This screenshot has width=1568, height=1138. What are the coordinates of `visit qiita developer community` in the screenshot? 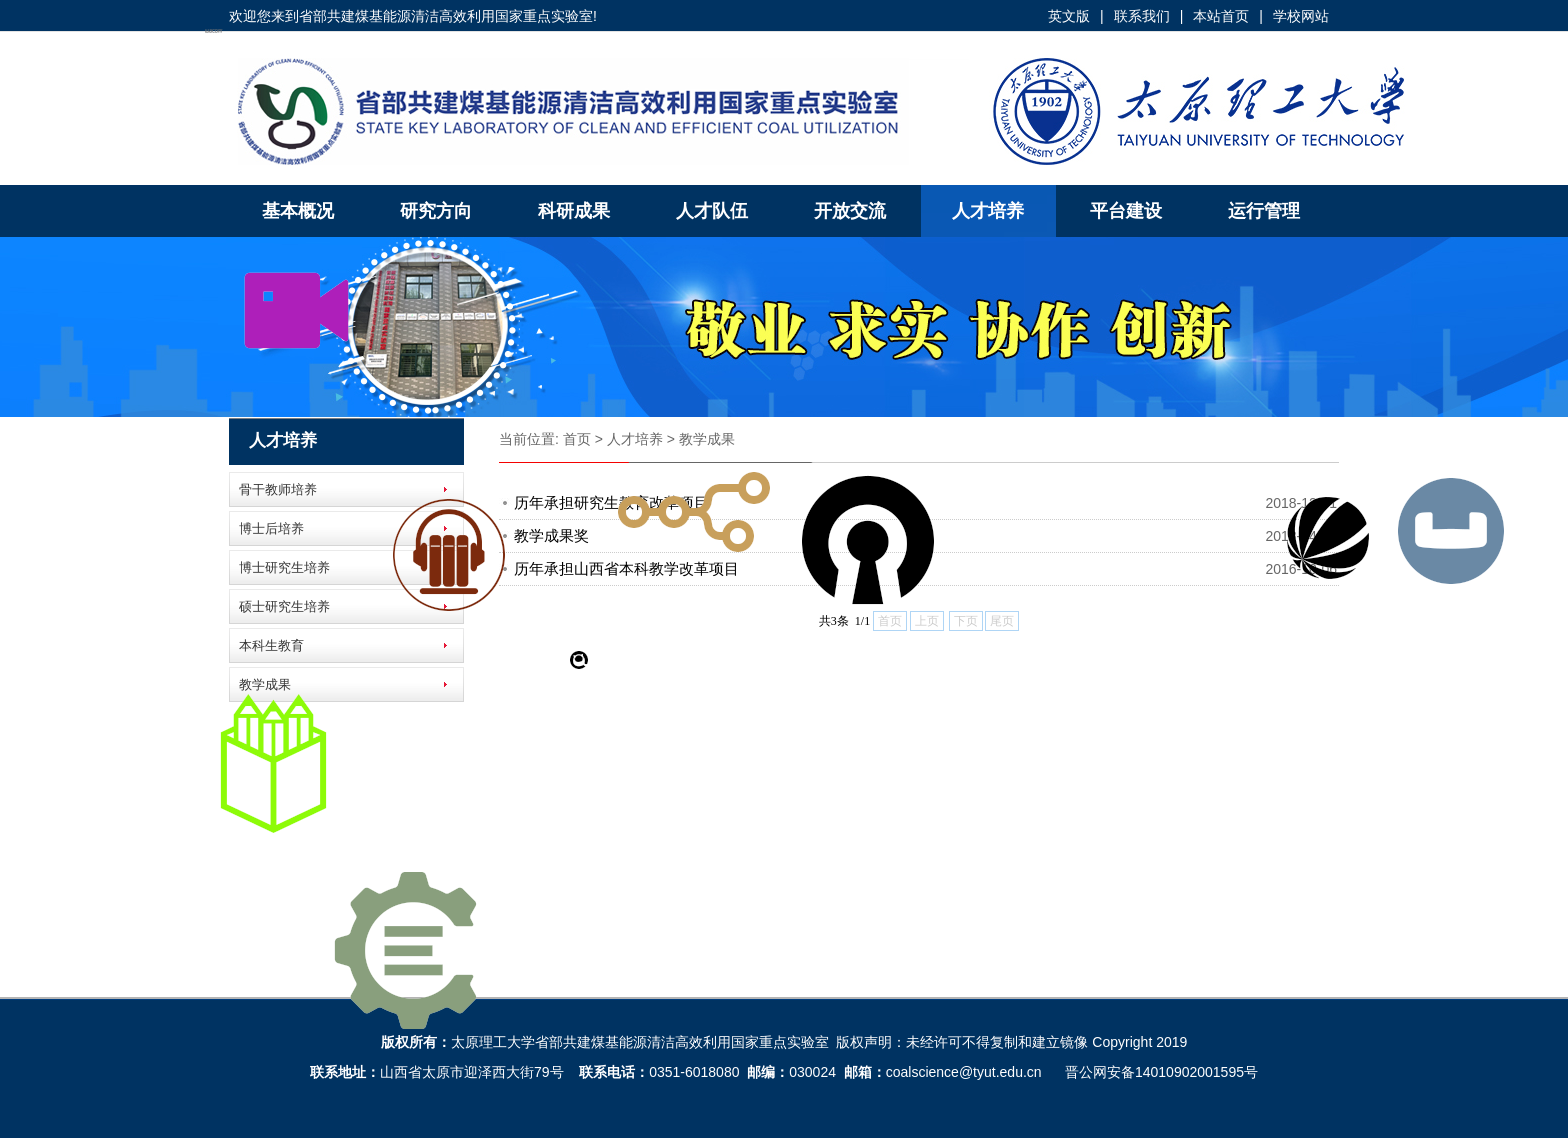 It's located at (579, 660).